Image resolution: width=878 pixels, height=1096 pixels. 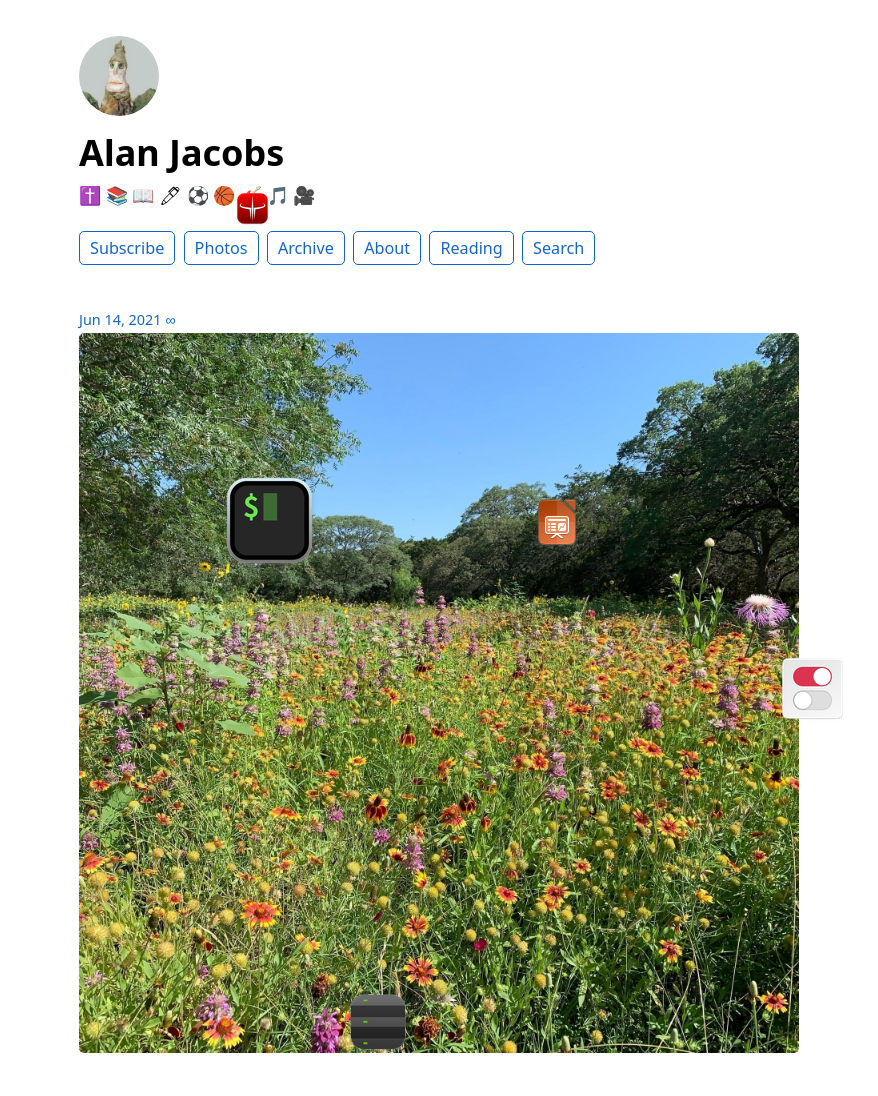 I want to click on open libreoffice impress presentation software, so click(x=557, y=522).